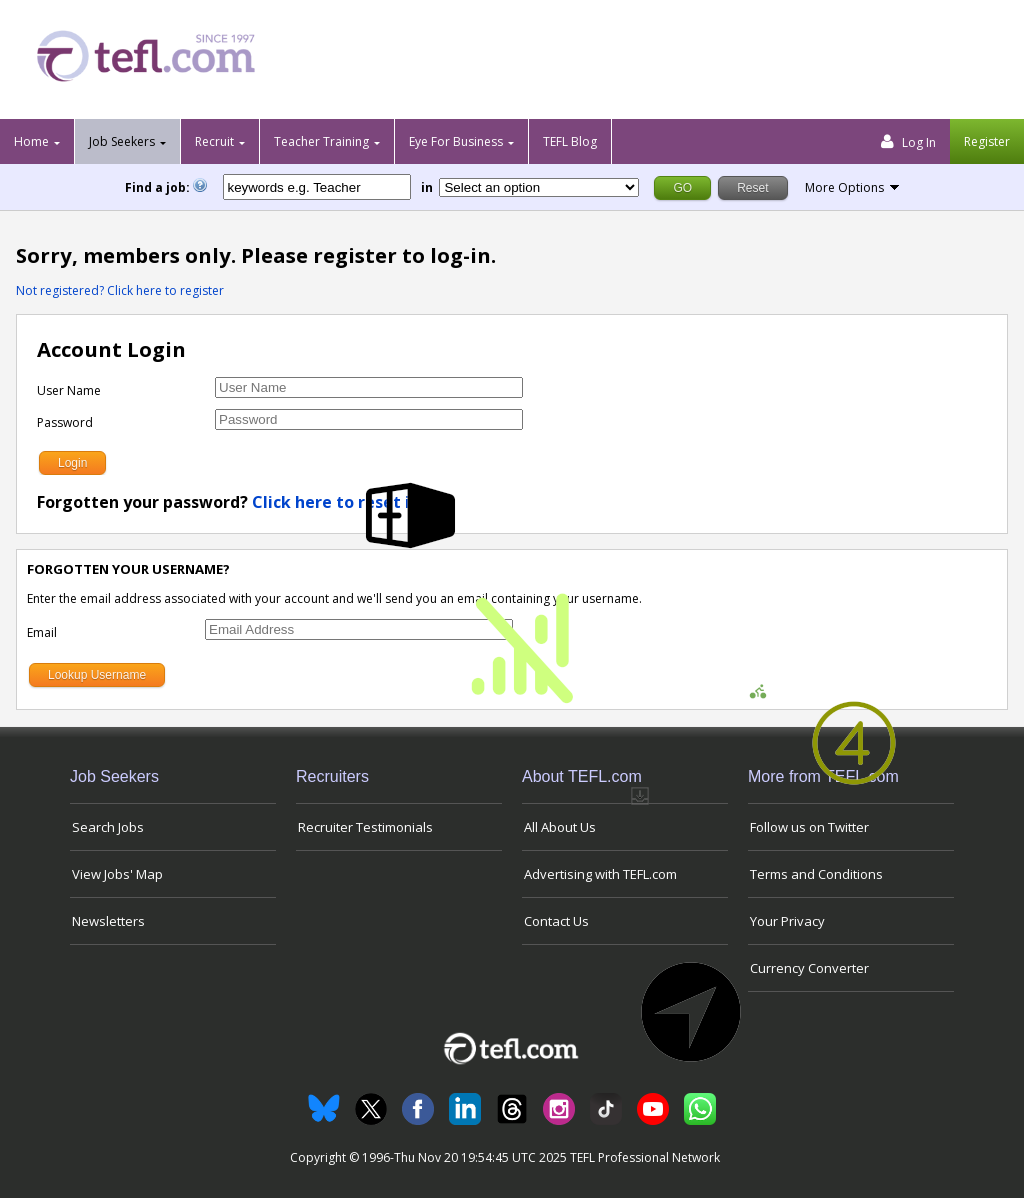 The height and width of the screenshot is (1198, 1024). Describe the element at coordinates (410, 515) in the screenshot. I see `view shipping or freight details` at that location.